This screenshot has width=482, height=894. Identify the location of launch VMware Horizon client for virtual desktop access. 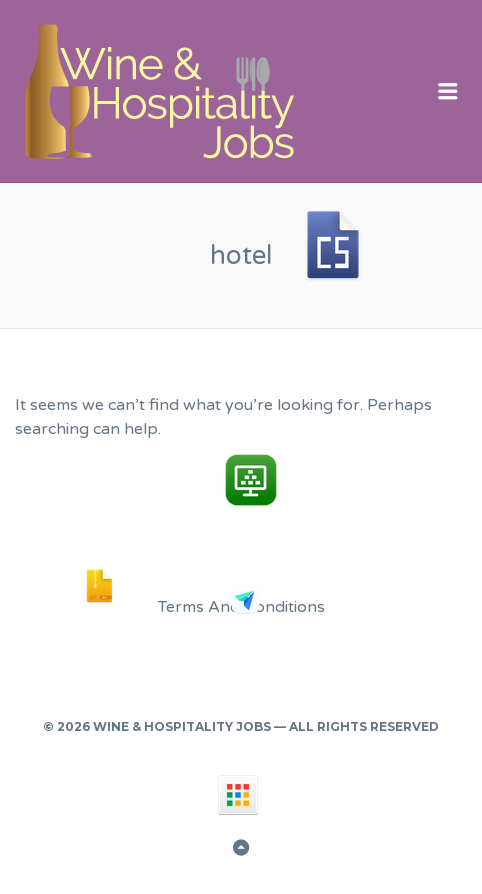
(251, 480).